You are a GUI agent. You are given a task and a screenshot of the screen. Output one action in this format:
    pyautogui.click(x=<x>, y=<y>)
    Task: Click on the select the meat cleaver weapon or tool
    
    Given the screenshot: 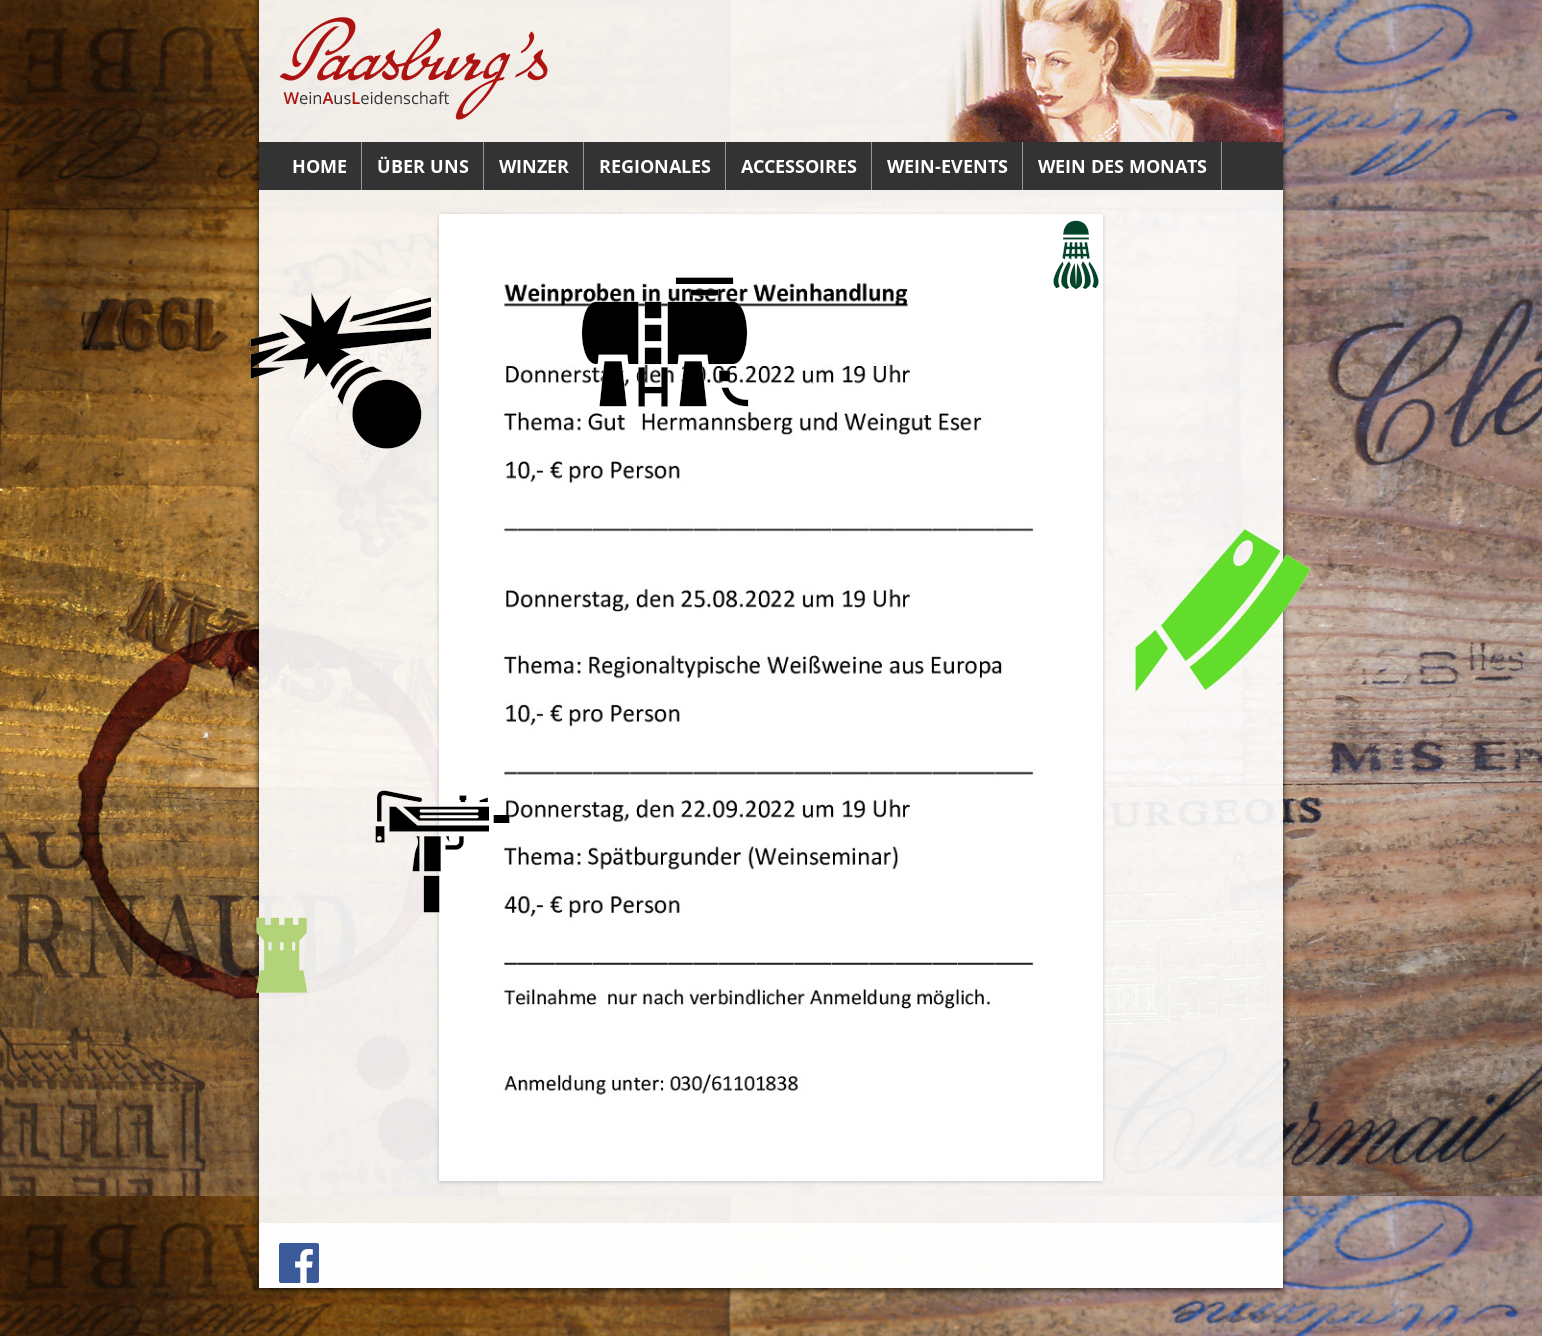 What is the action you would take?
    pyautogui.click(x=1223, y=615)
    